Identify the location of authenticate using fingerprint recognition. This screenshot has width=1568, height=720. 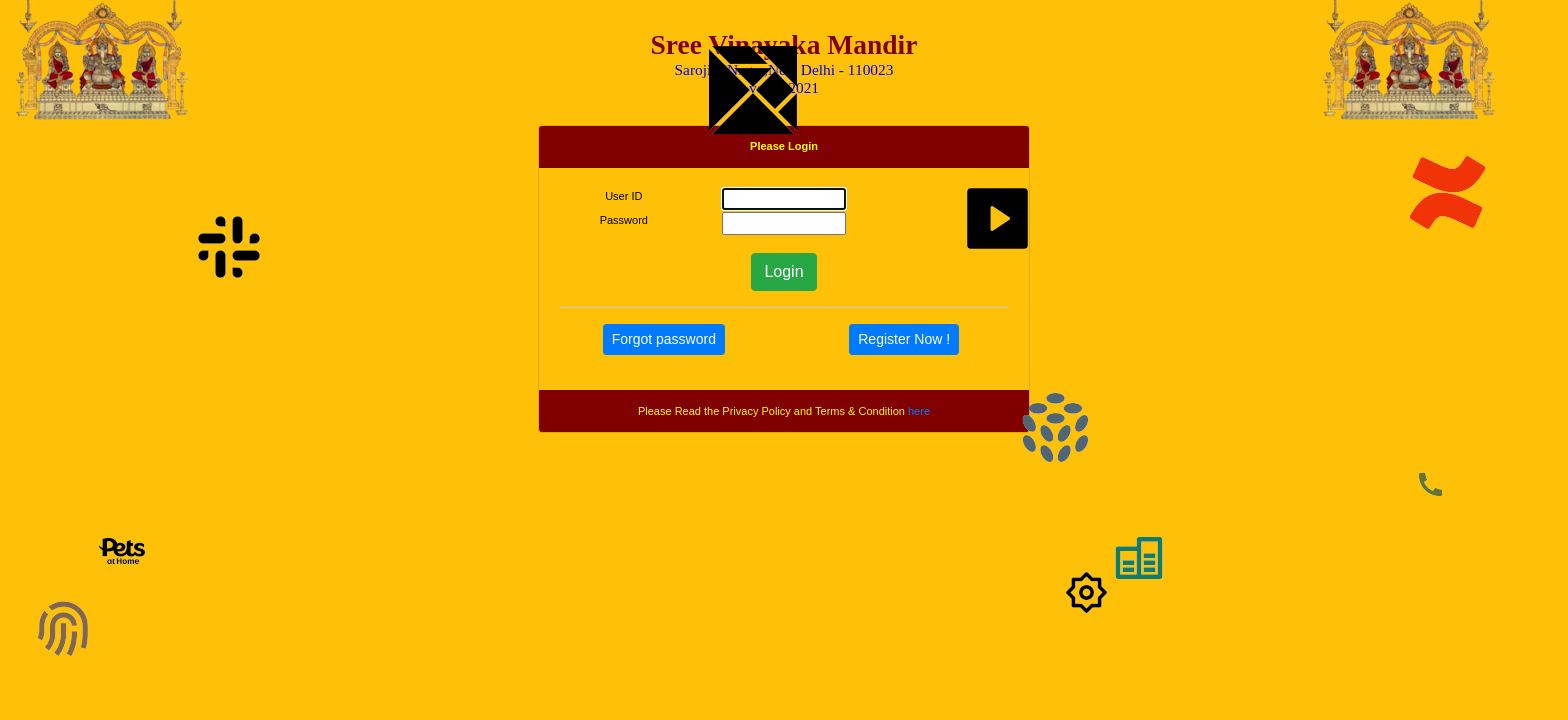
(63, 628).